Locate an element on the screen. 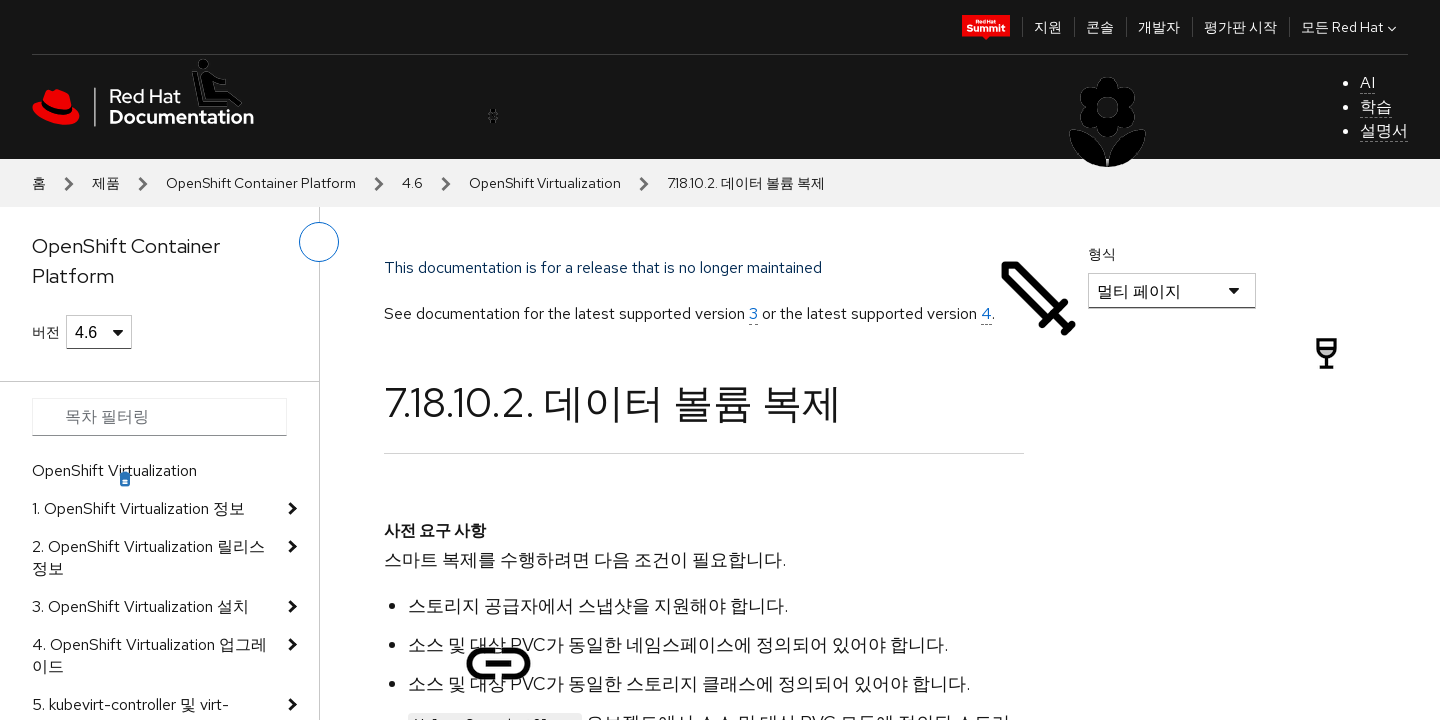 Image resolution: width=1440 pixels, height=720 pixels. view or manage watch mode for file changes is located at coordinates (493, 116).